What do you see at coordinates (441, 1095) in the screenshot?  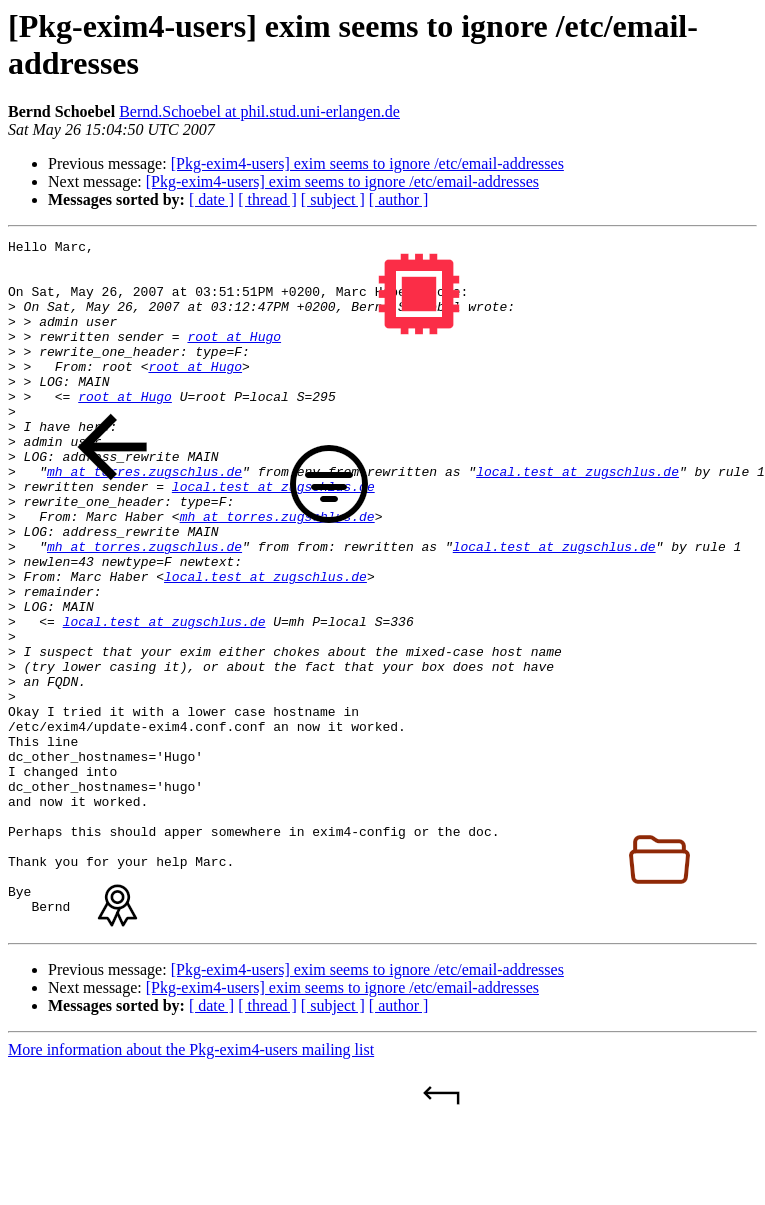 I see `go back to previous screen` at bounding box center [441, 1095].